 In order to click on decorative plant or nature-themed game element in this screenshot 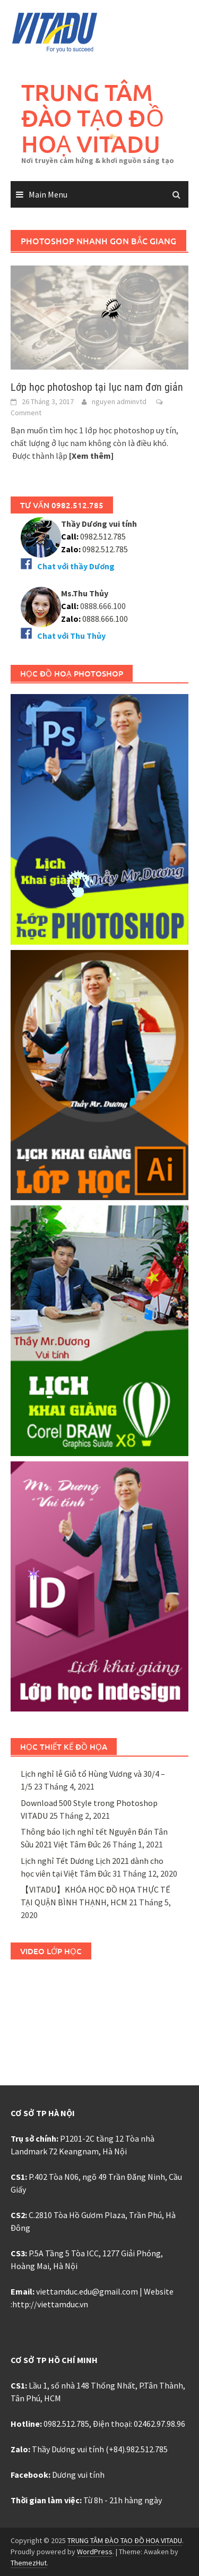, I will do `click(39, 534)`.